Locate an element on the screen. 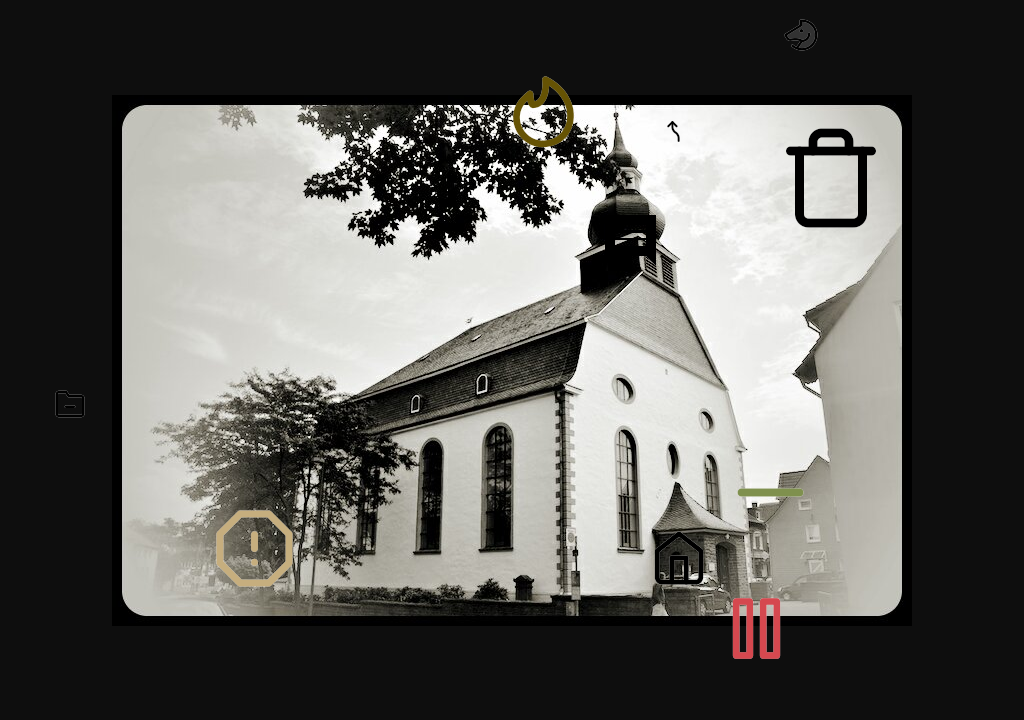  decrease quantity or value is located at coordinates (770, 492).